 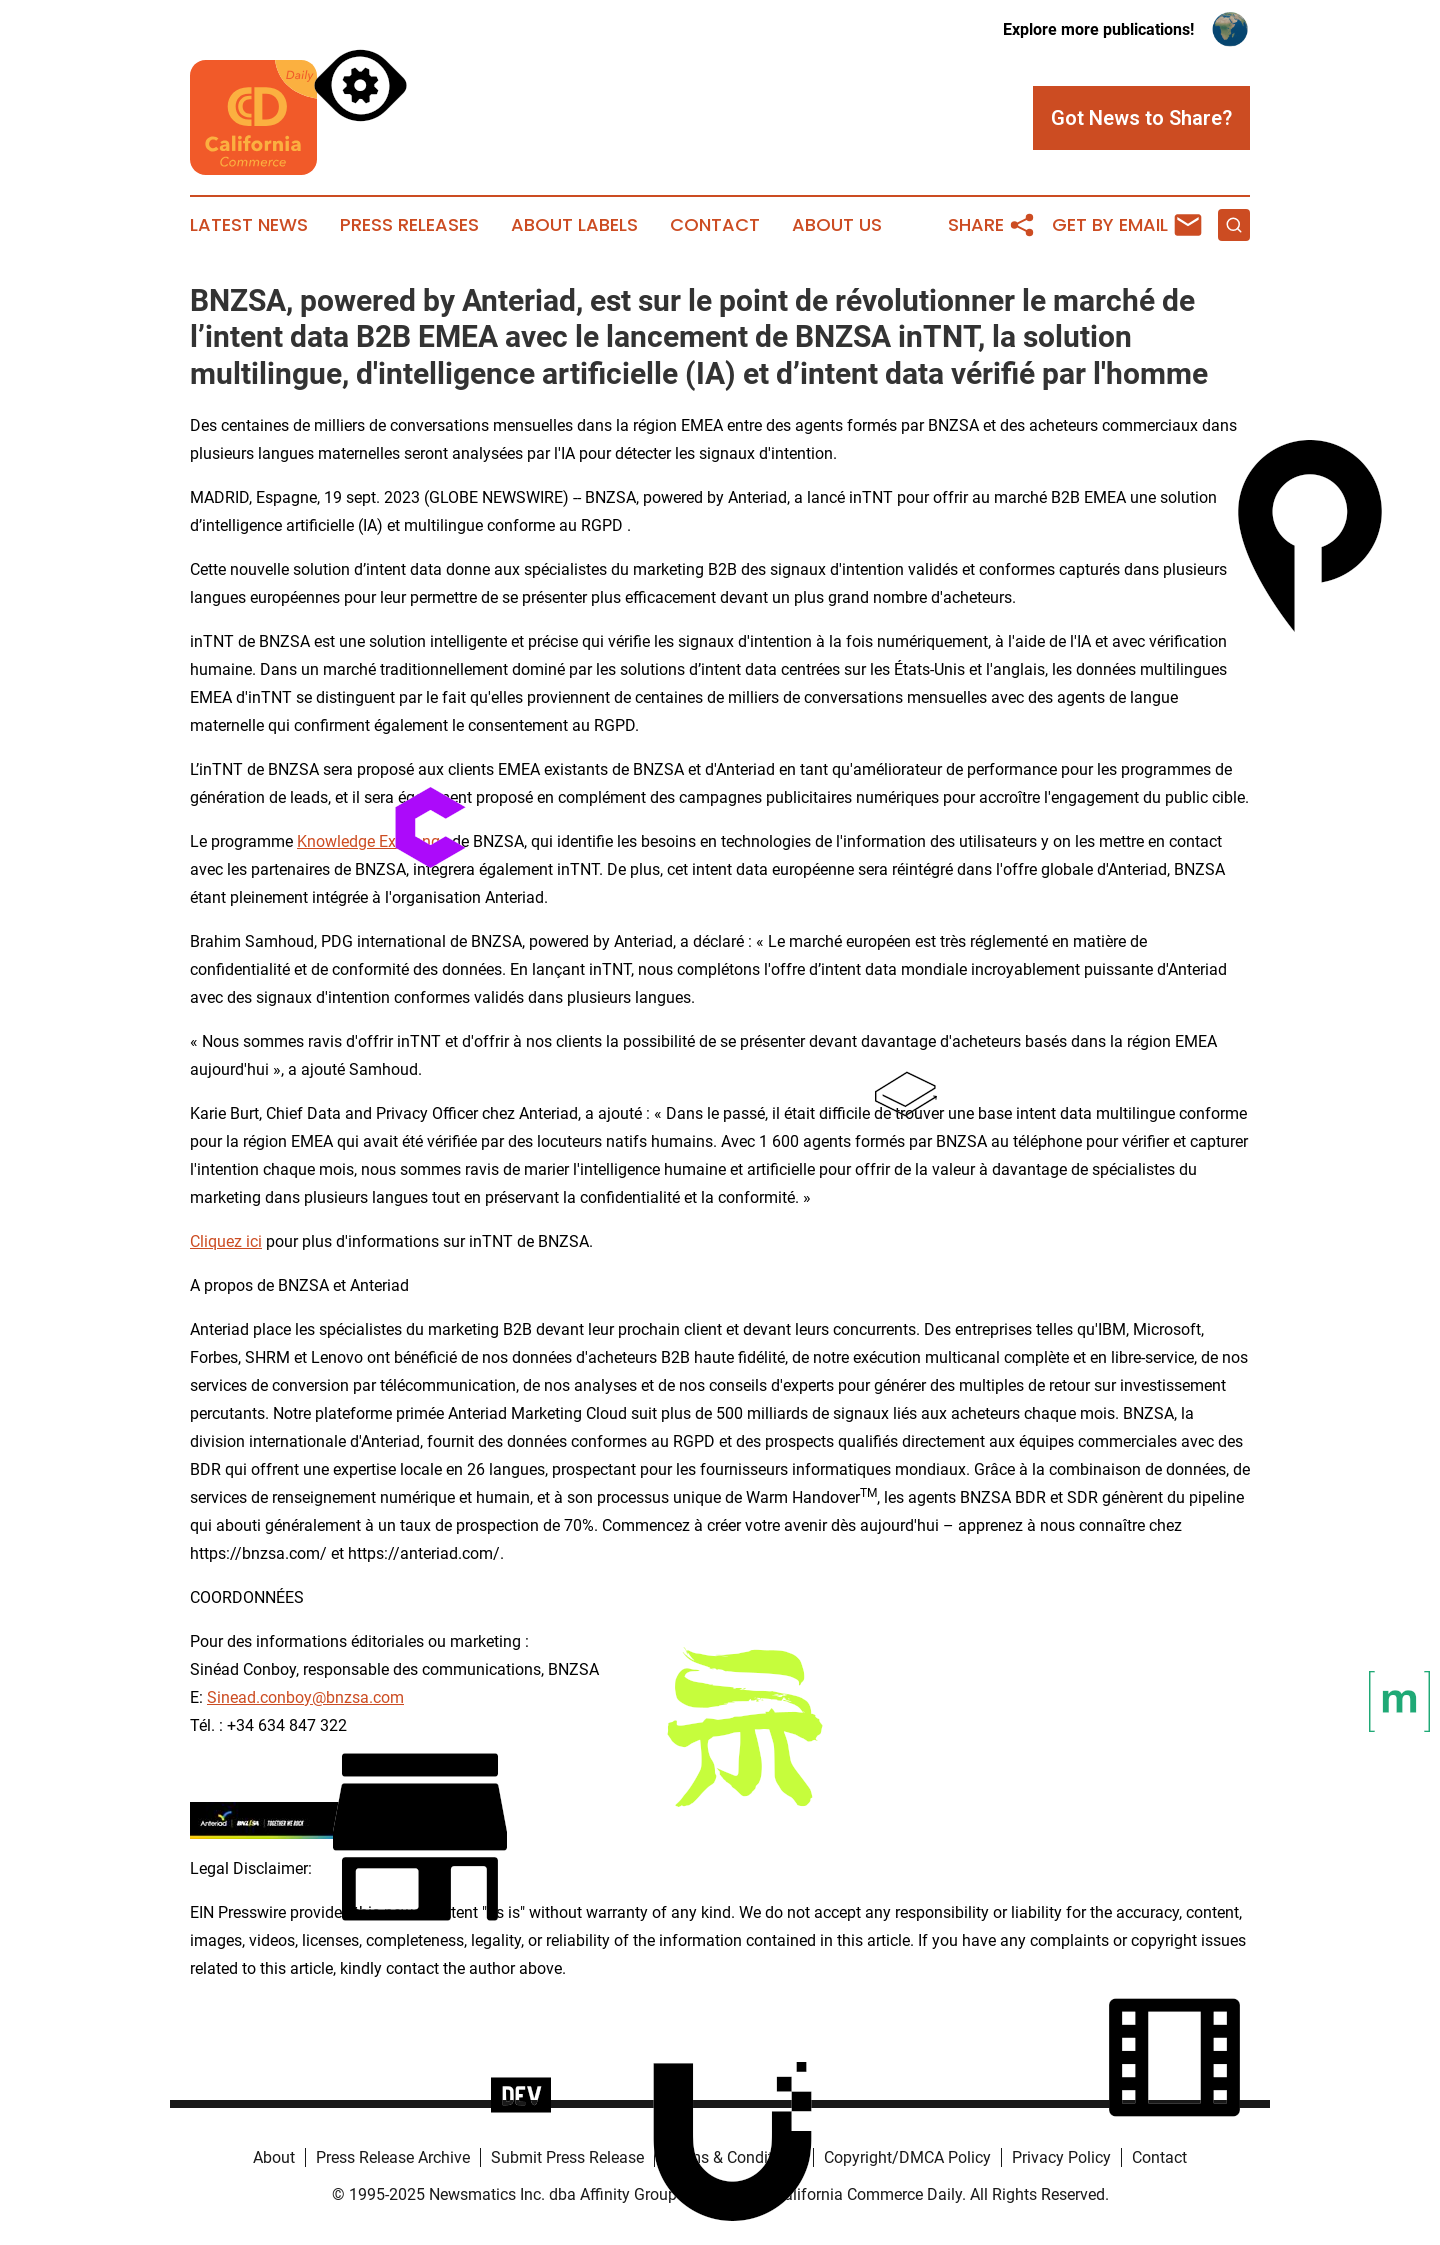 What do you see at coordinates (1310, 536) in the screenshot?
I see `player.me logo` at bounding box center [1310, 536].